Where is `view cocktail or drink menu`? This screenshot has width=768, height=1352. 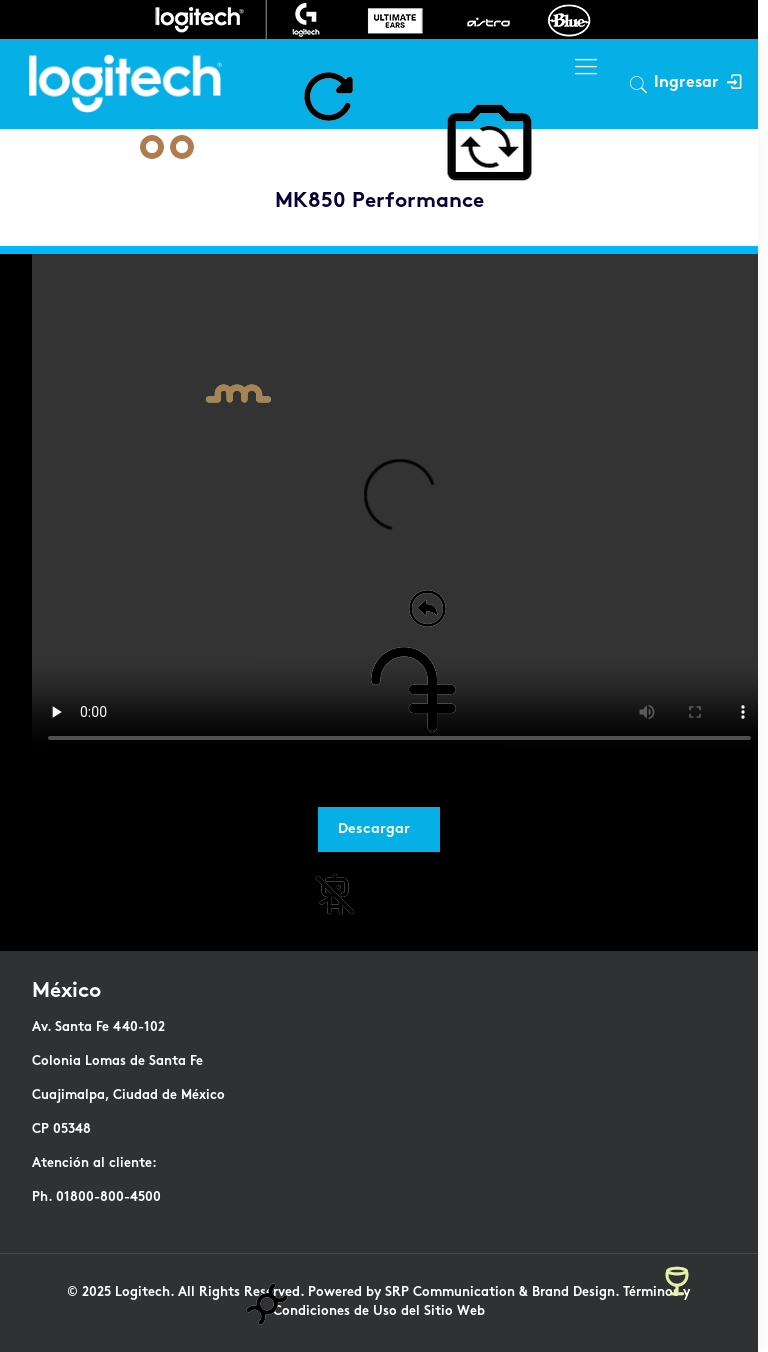 view cocktail or drink menu is located at coordinates (677, 1281).